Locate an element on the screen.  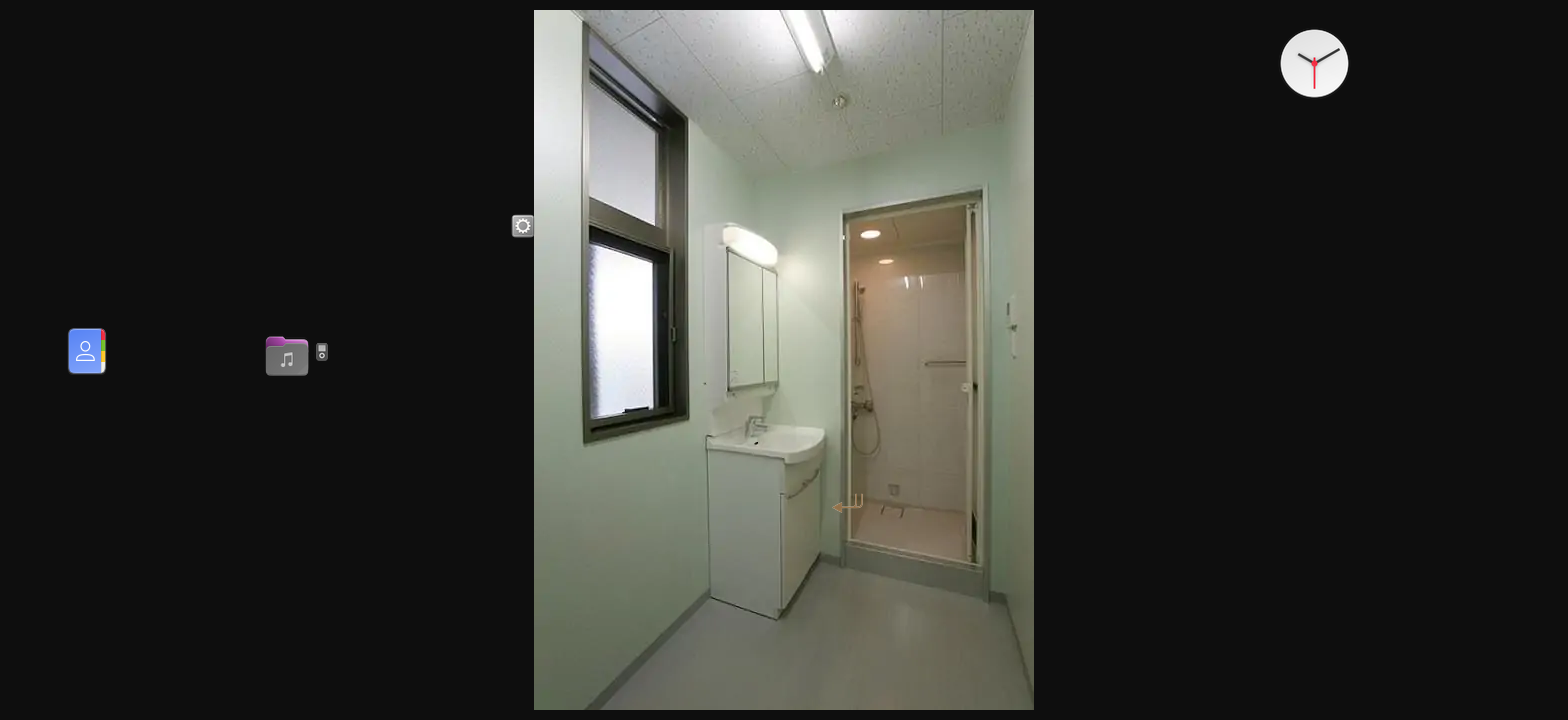
access date and time settings is located at coordinates (1314, 63).